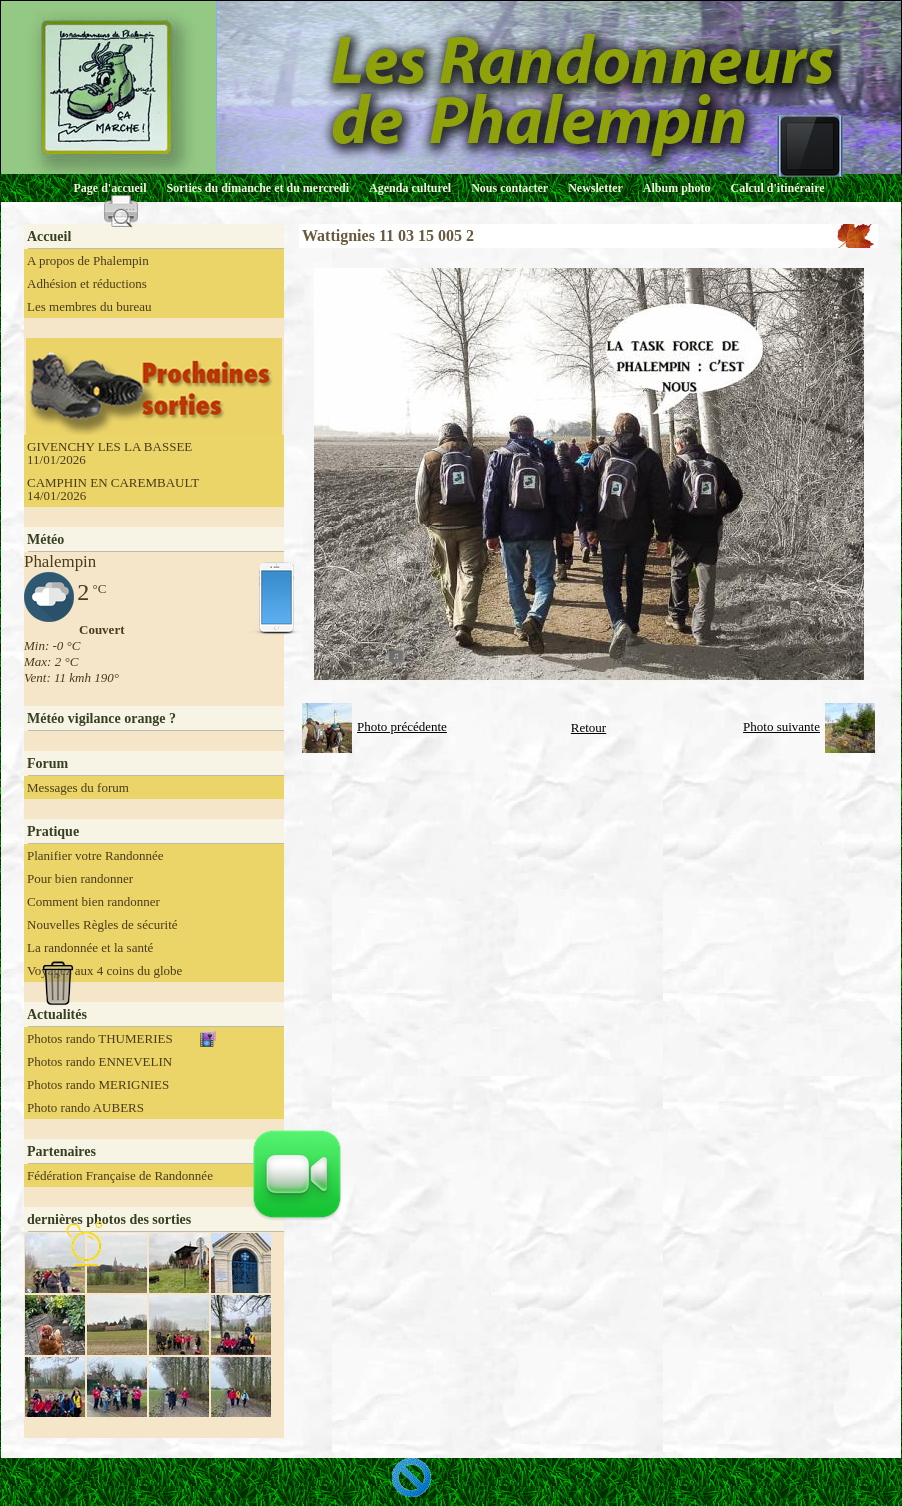  What do you see at coordinates (121, 211) in the screenshot?
I see `preview document before printing` at bounding box center [121, 211].